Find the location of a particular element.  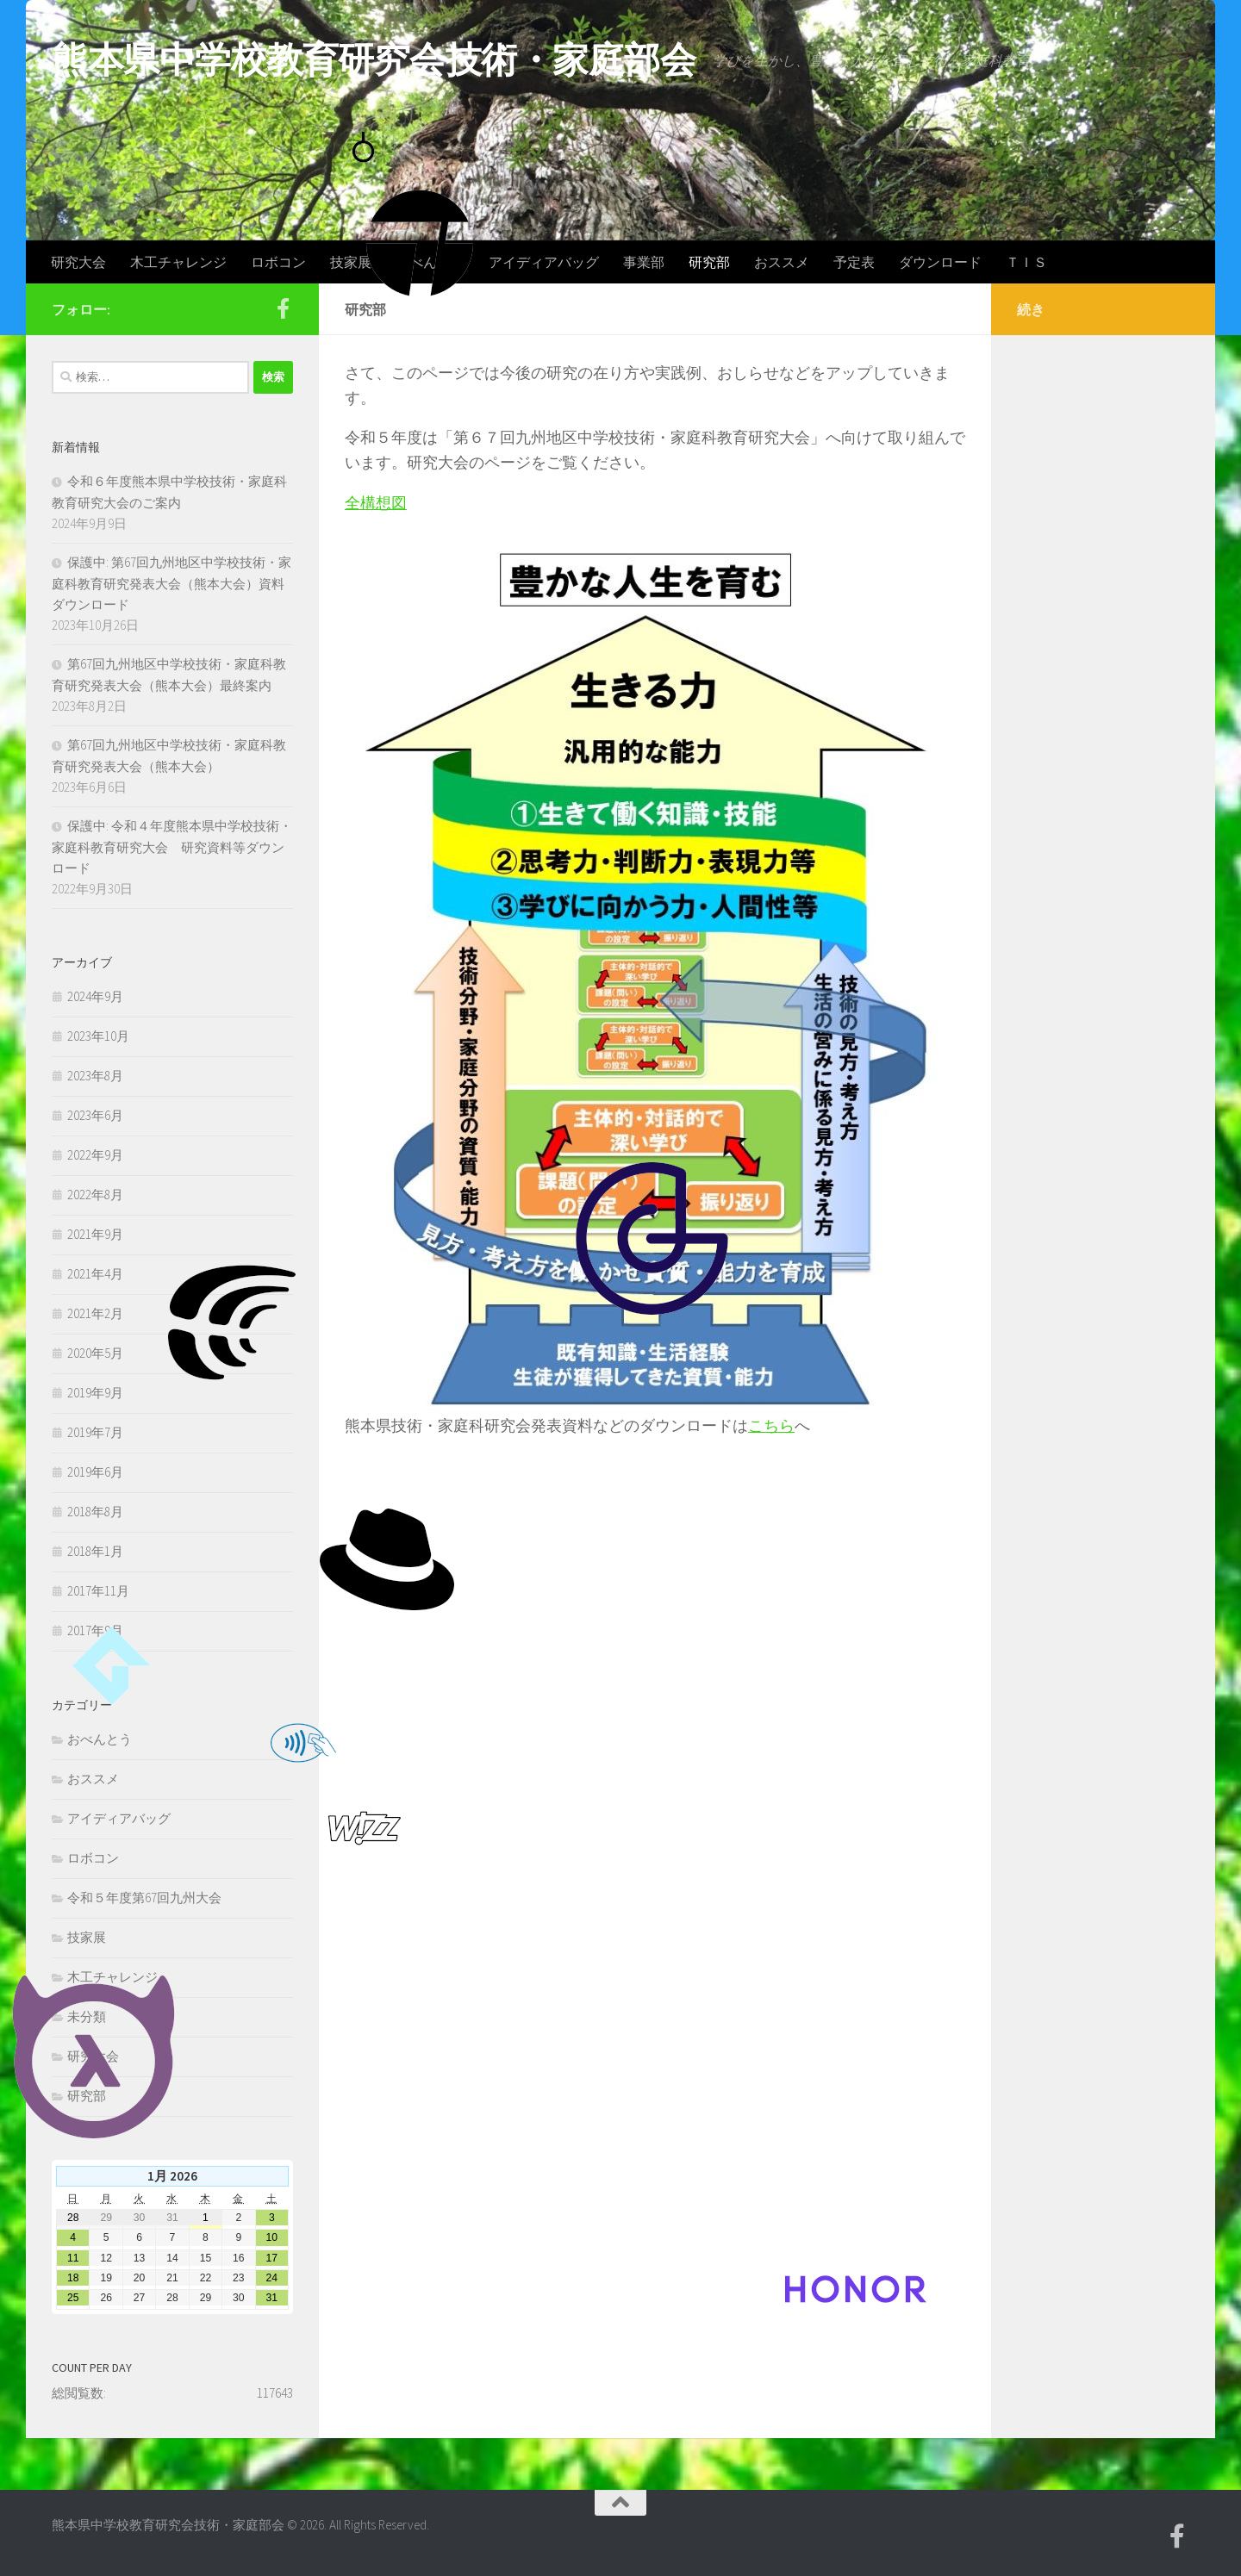

Crowdin localization platform logo is located at coordinates (232, 1322).